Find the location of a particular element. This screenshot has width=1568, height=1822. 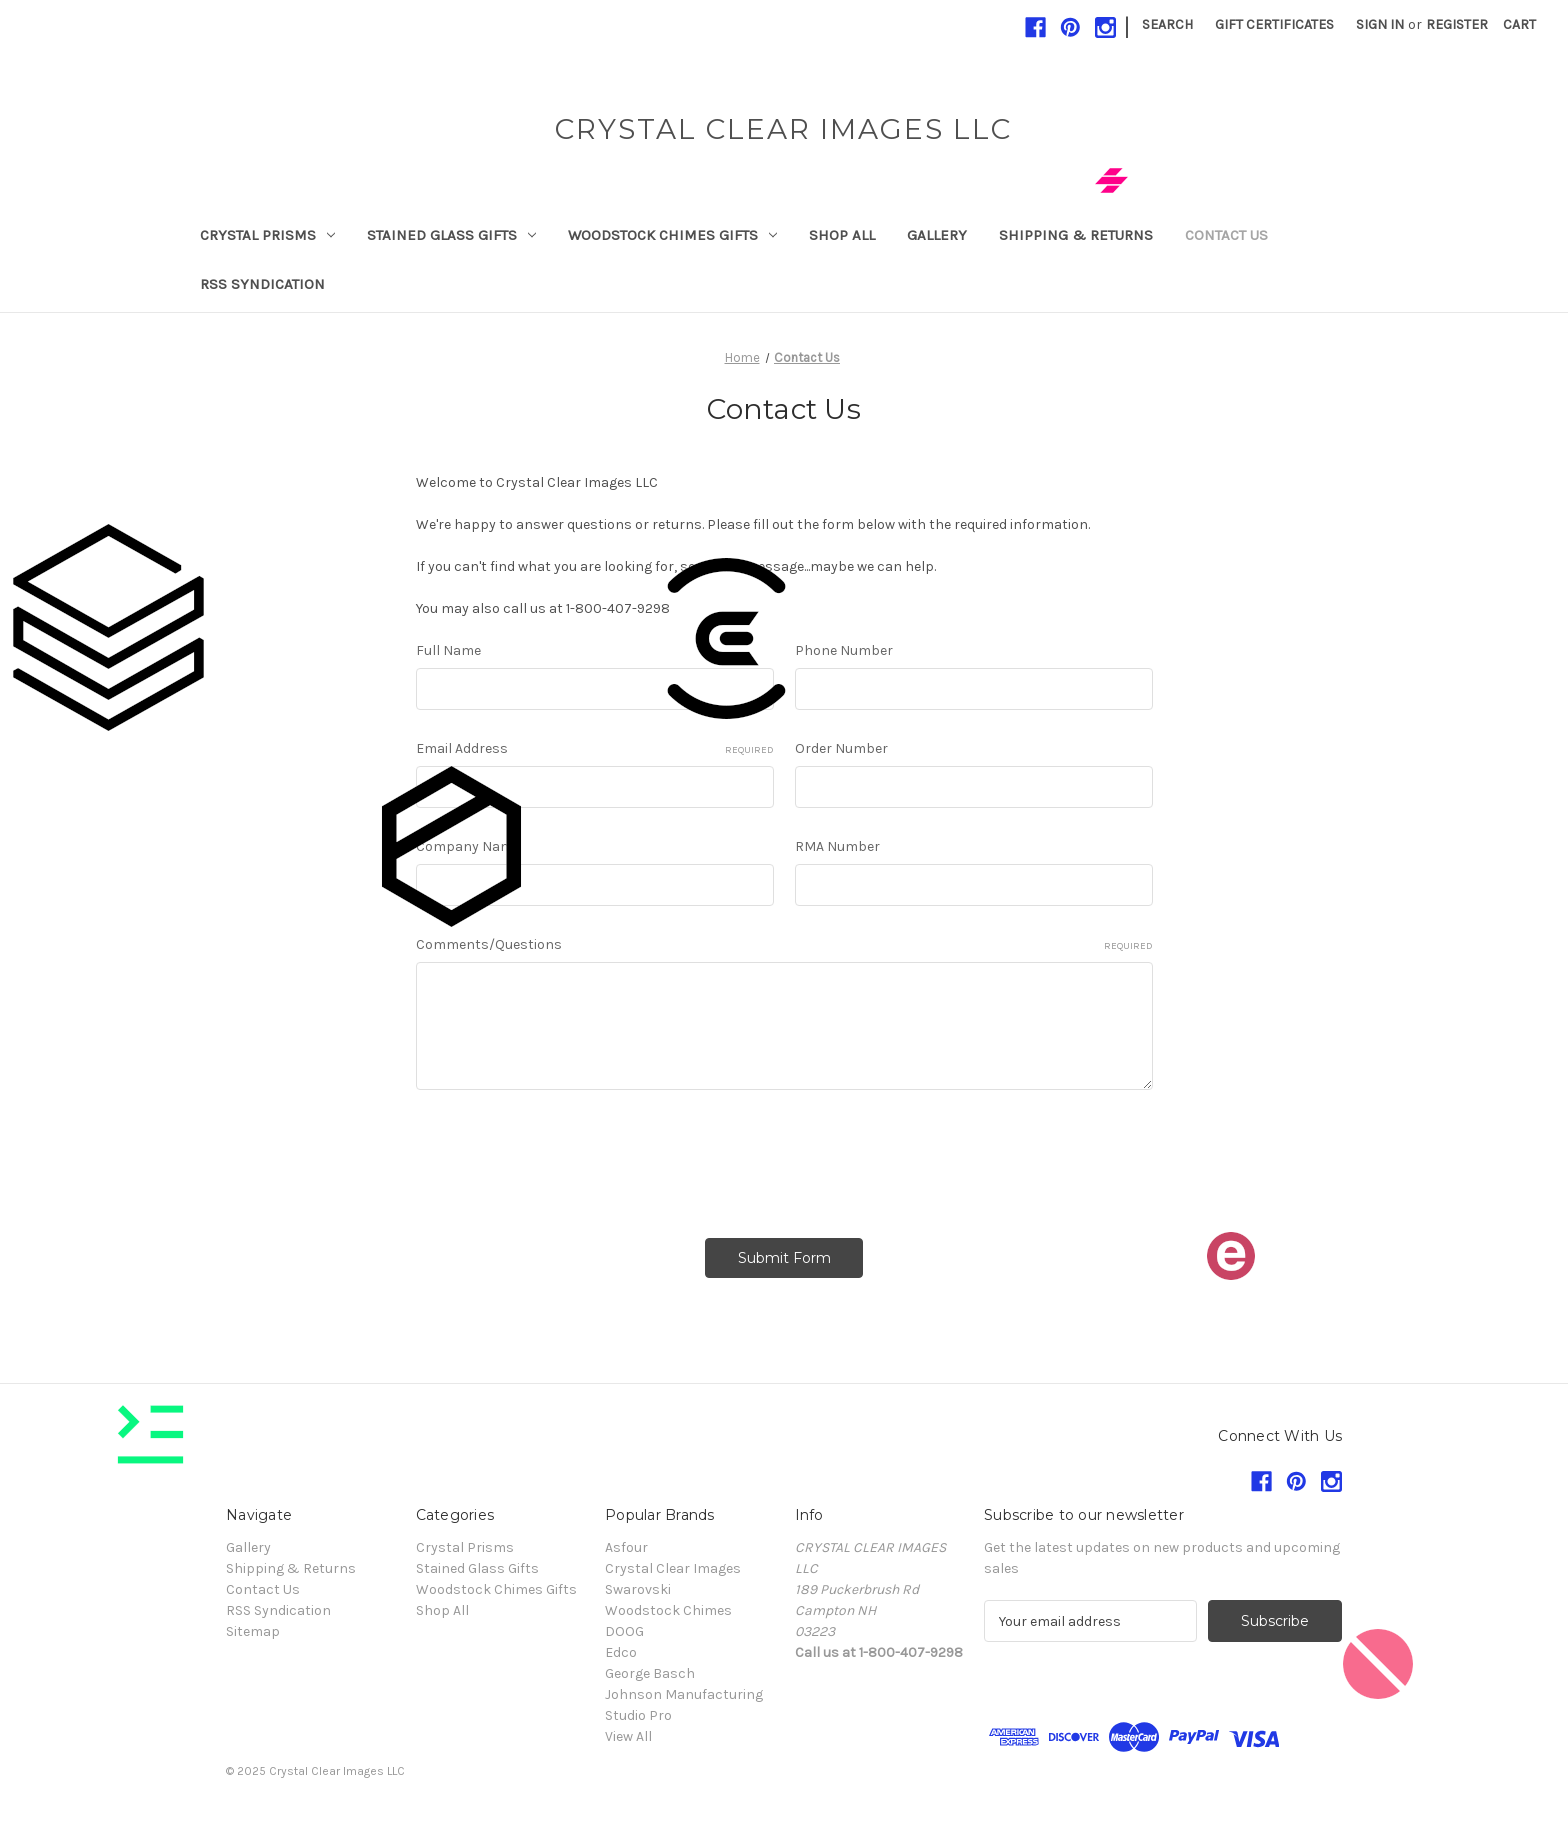

Embarcadero Technologies company logo is located at coordinates (1231, 1256).